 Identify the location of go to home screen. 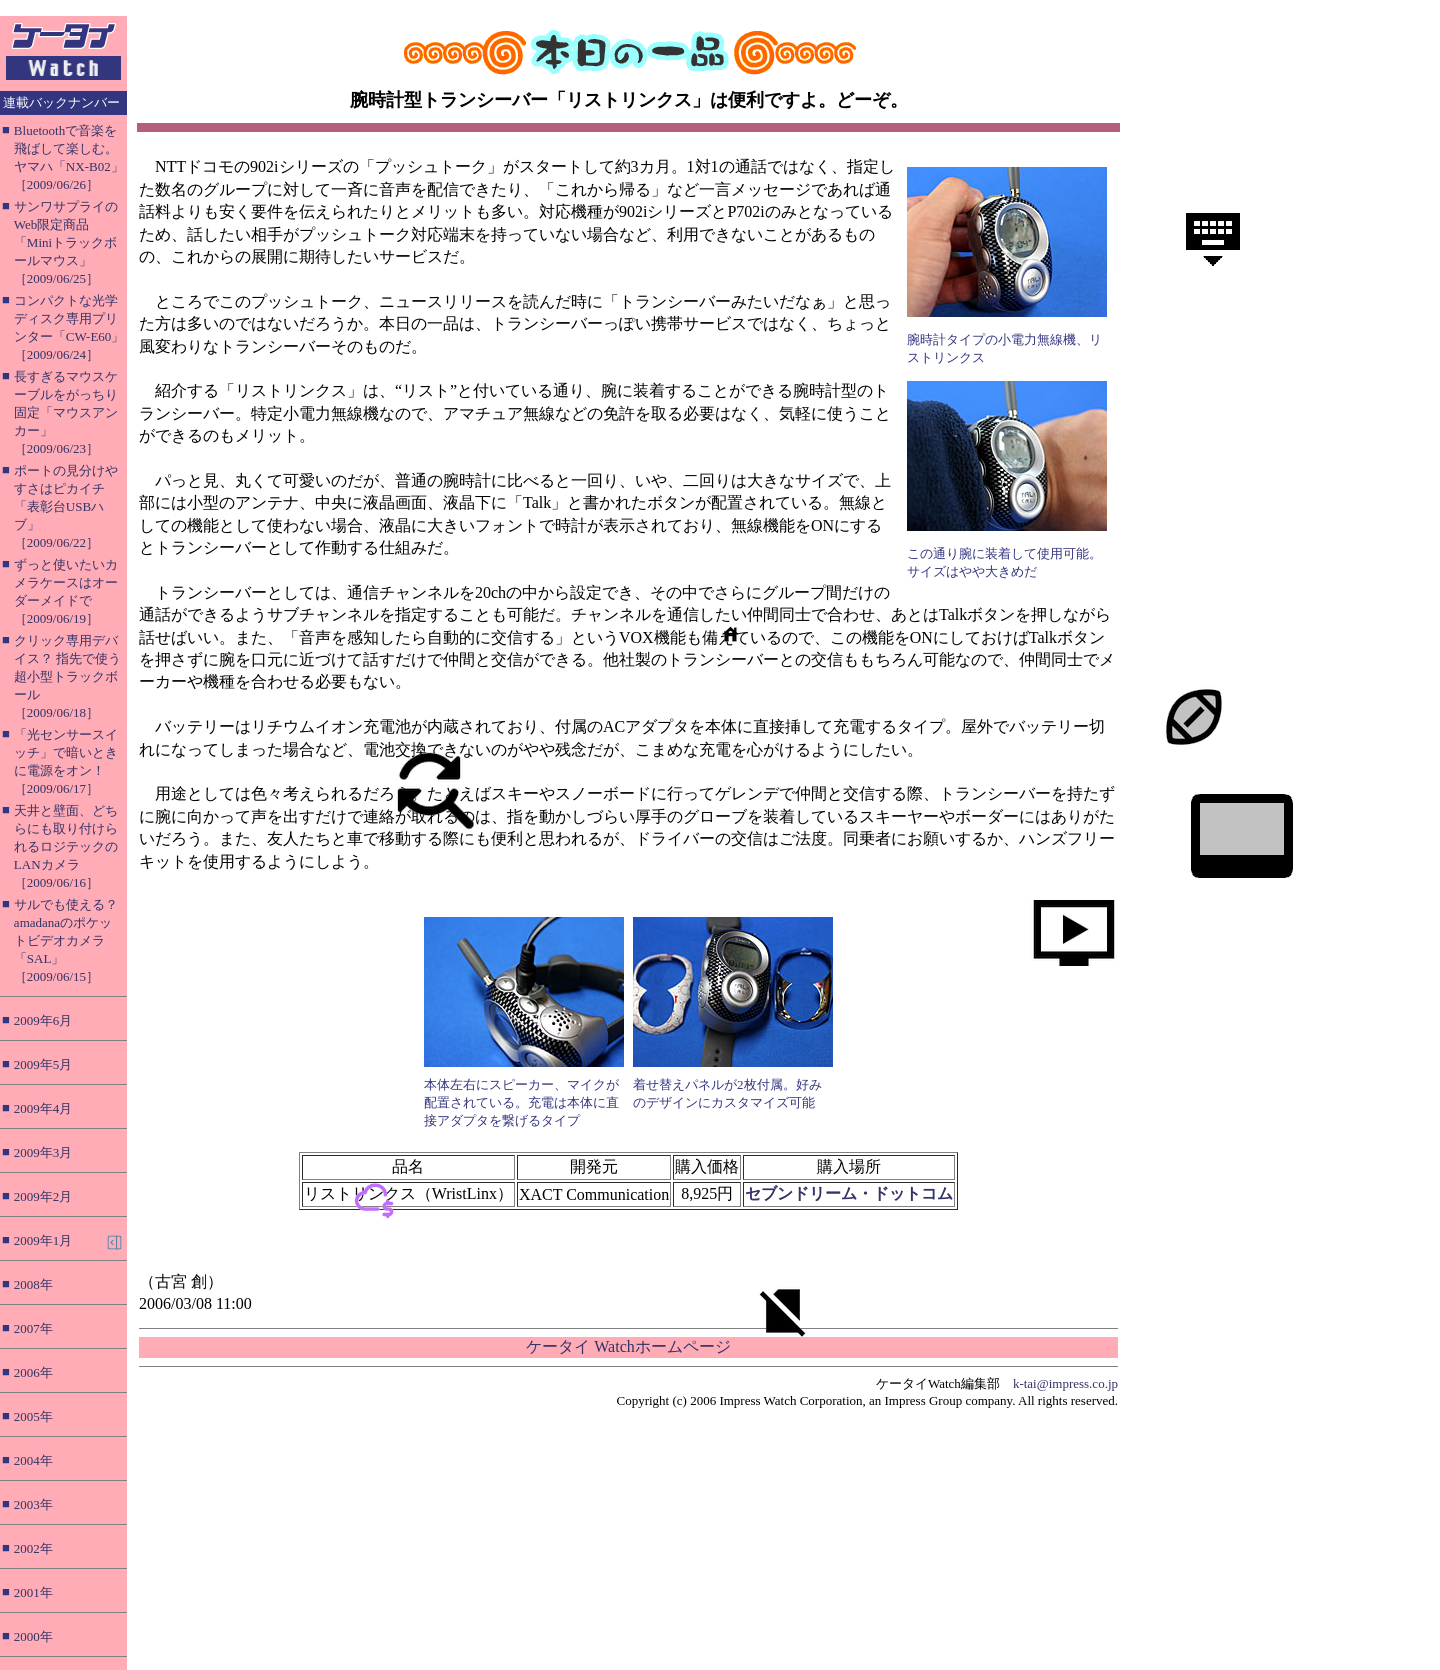
(730, 634).